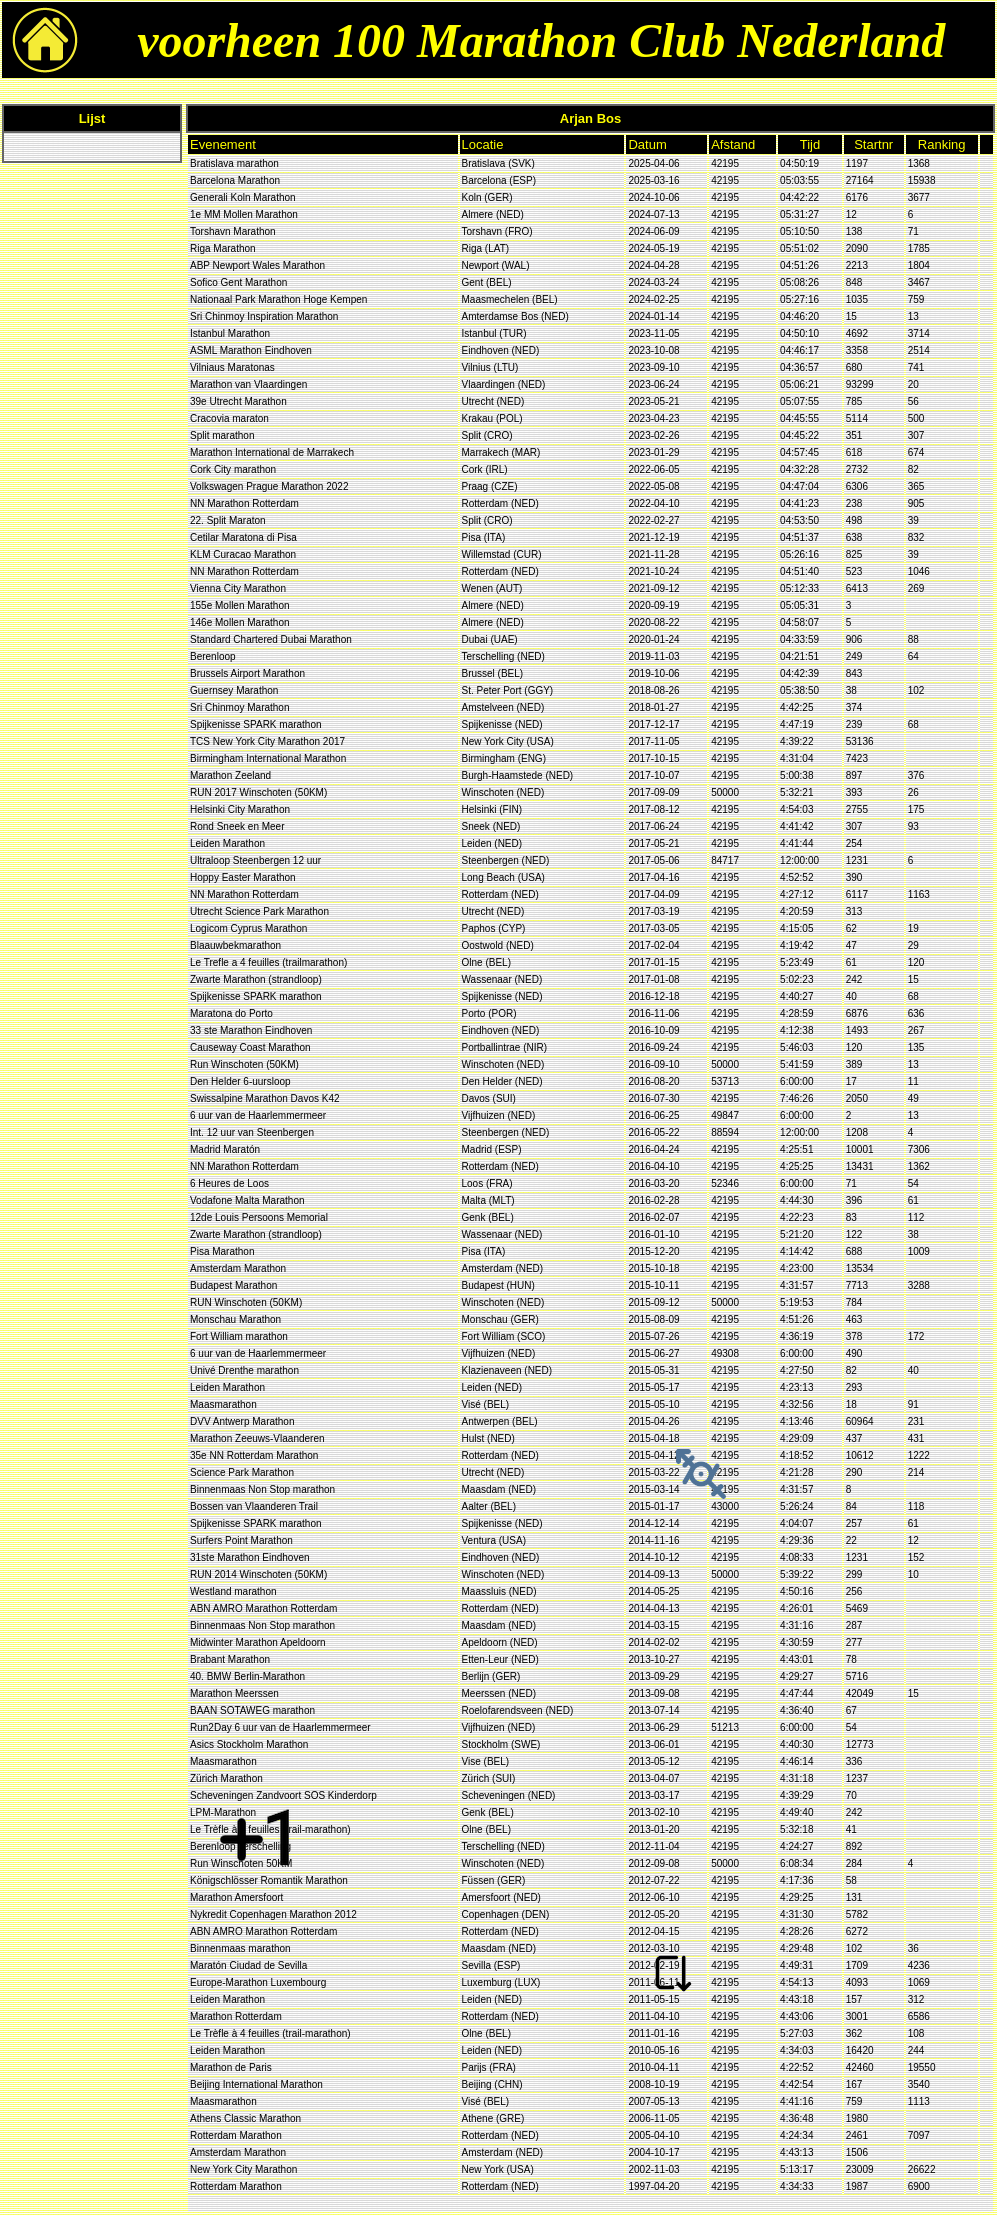  What do you see at coordinates (701, 1474) in the screenshot?
I see `indicates genderfluid identity option` at bounding box center [701, 1474].